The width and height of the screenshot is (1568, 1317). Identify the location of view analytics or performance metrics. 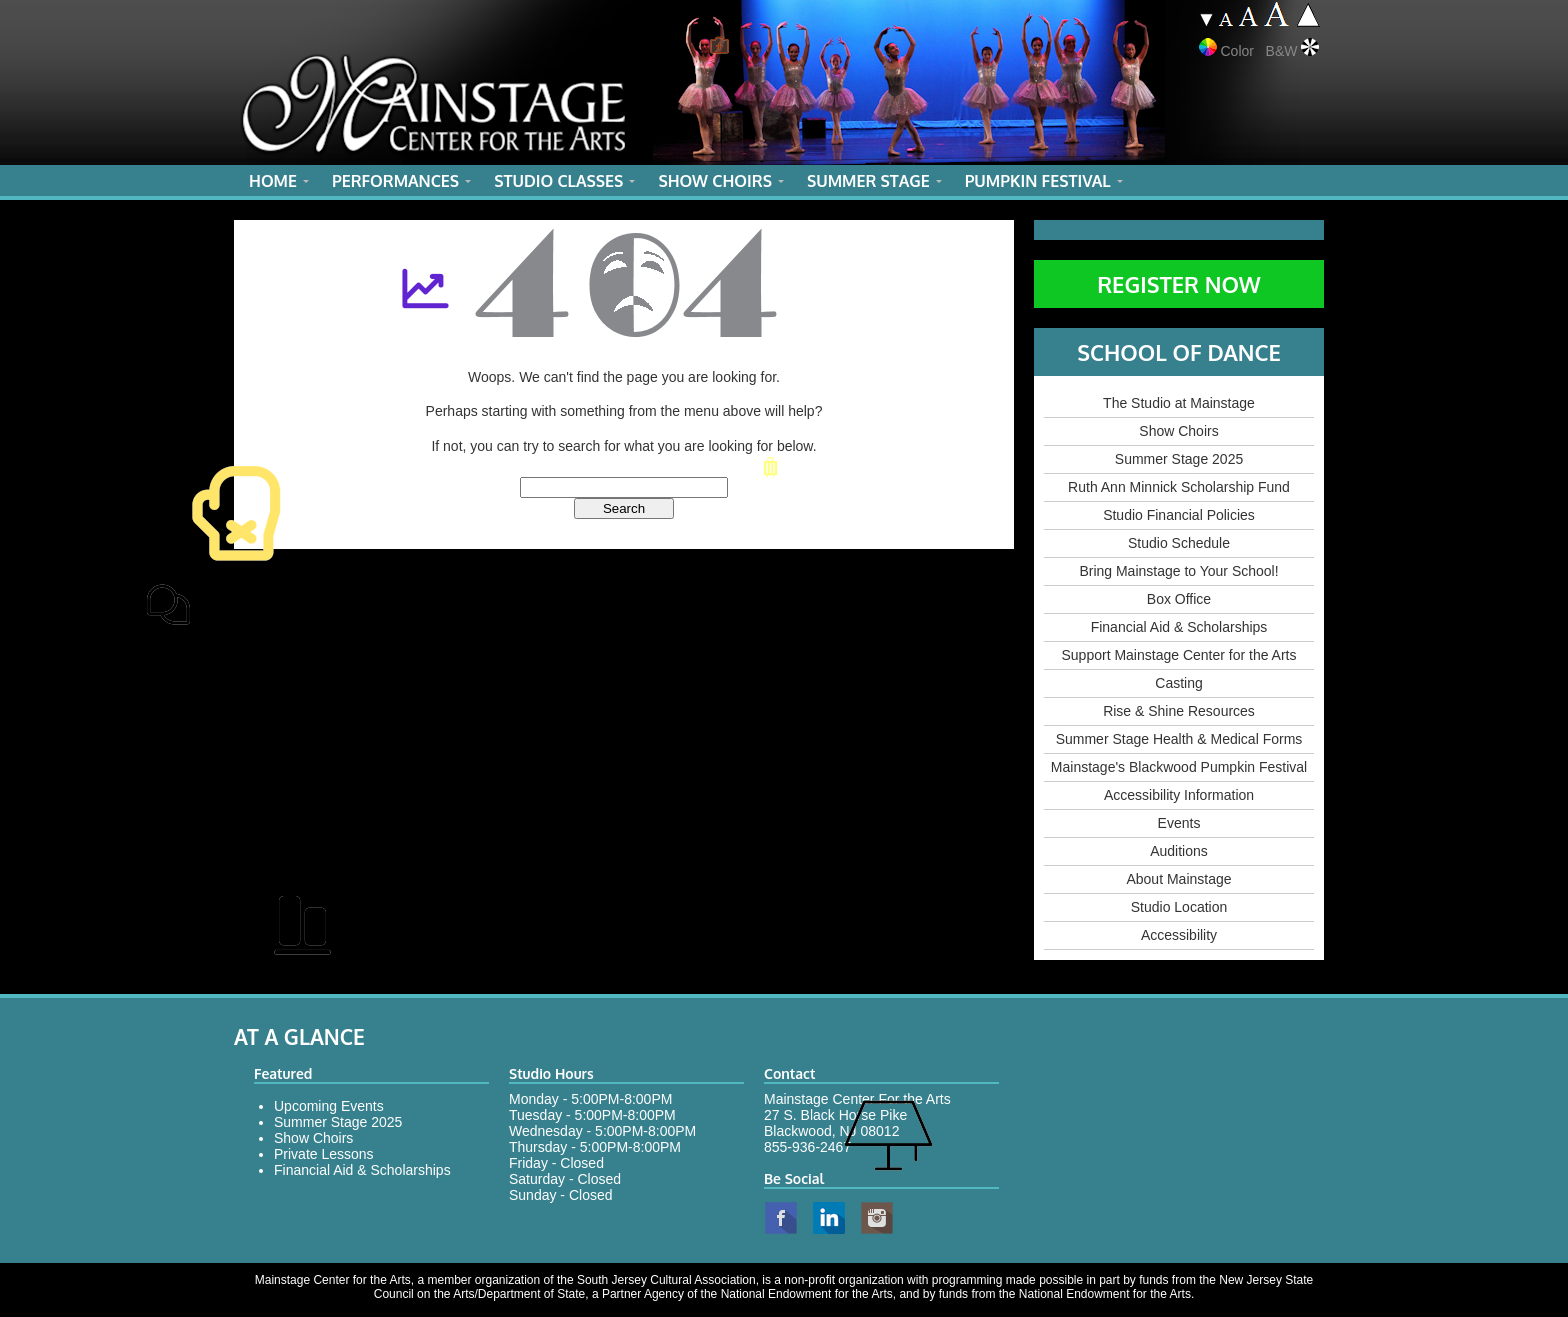
(425, 288).